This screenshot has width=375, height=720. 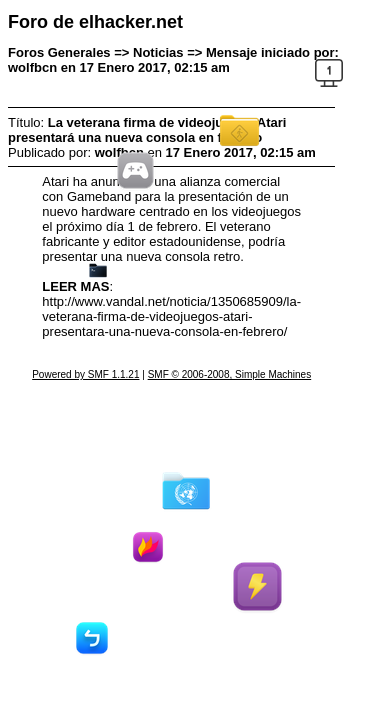 I want to click on open ibus bopomofo input method app, so click(x=92, y=638).